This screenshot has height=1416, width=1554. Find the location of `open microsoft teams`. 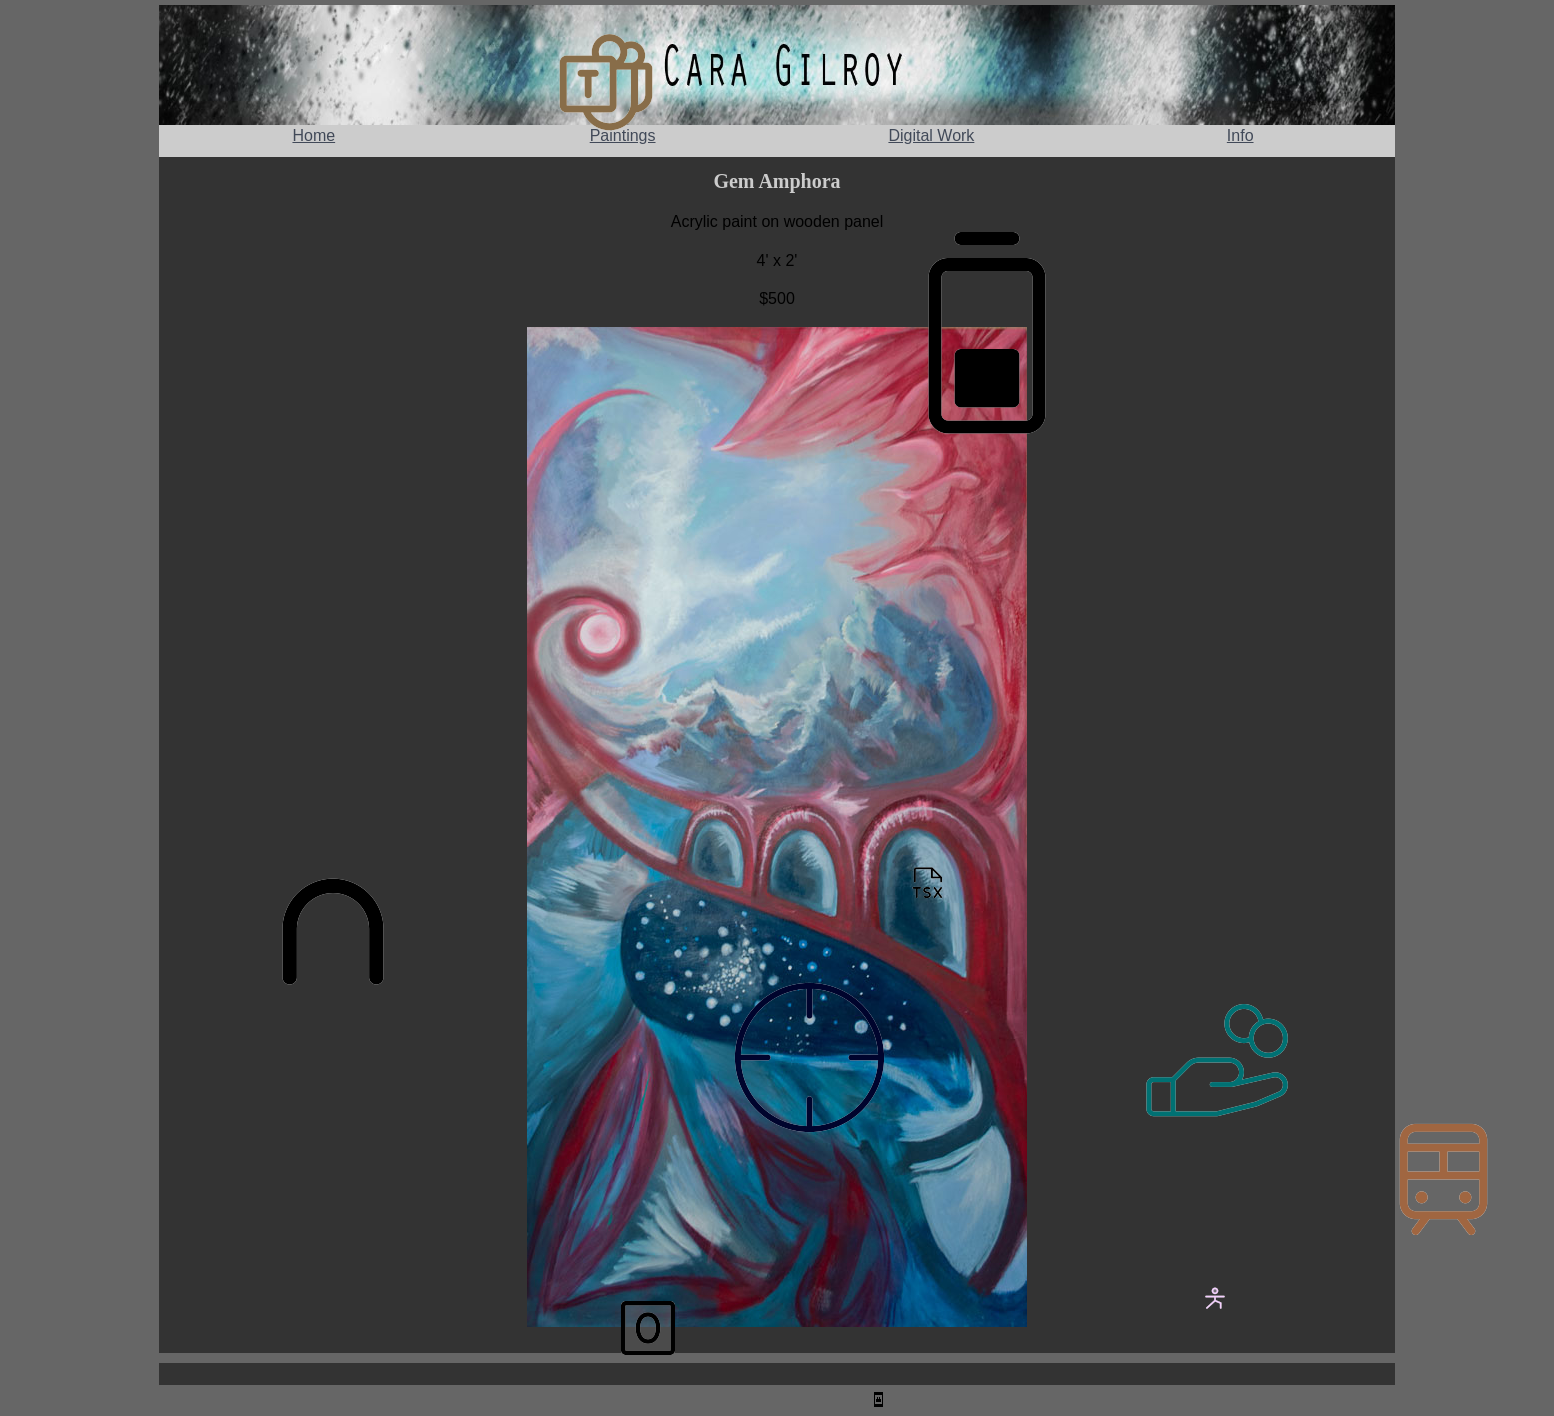

open microsoft teams is located at coordinates (606, 84).